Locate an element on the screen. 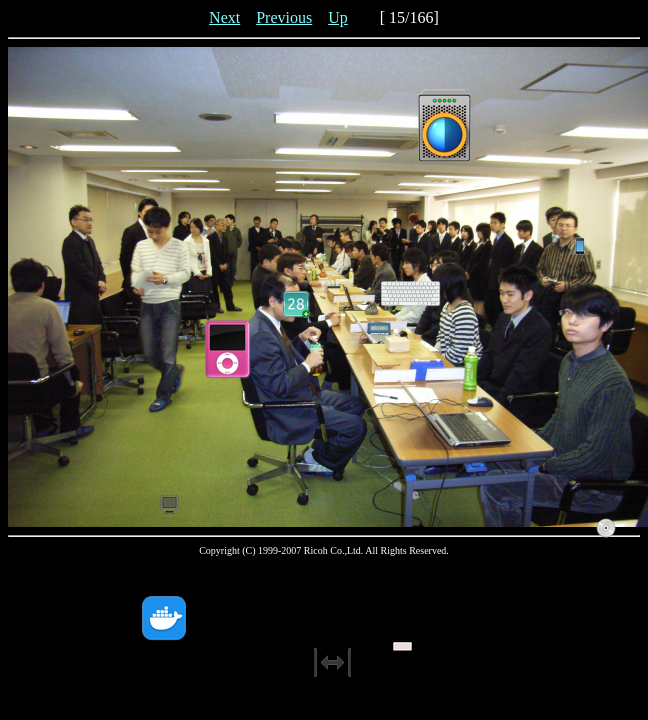  access RAID 1 storage configuration is located at coordinates (444, 125).